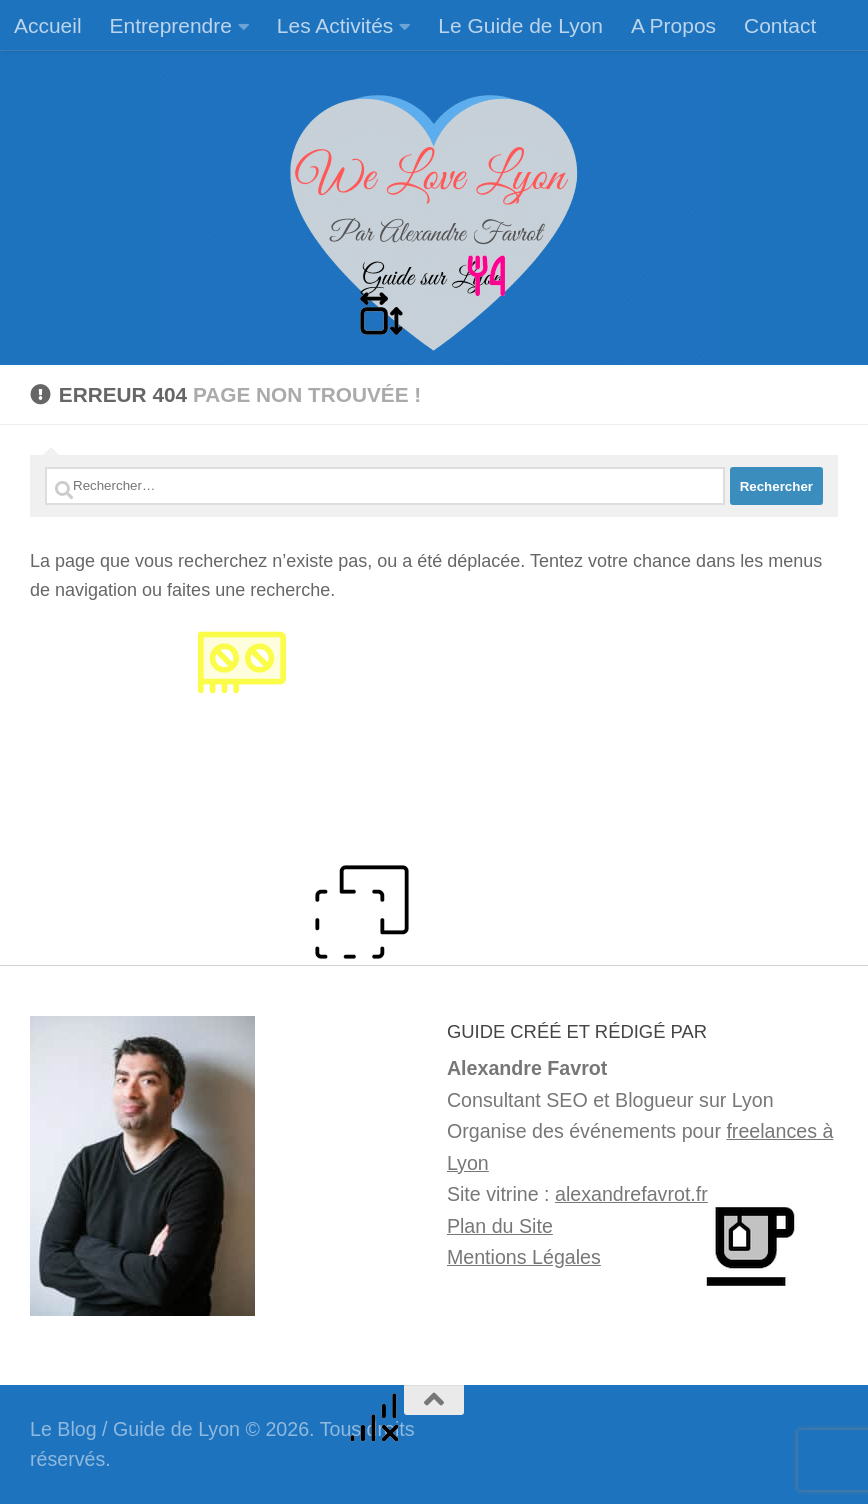  I want to click on bring selection to front layer, so click(362, 912).